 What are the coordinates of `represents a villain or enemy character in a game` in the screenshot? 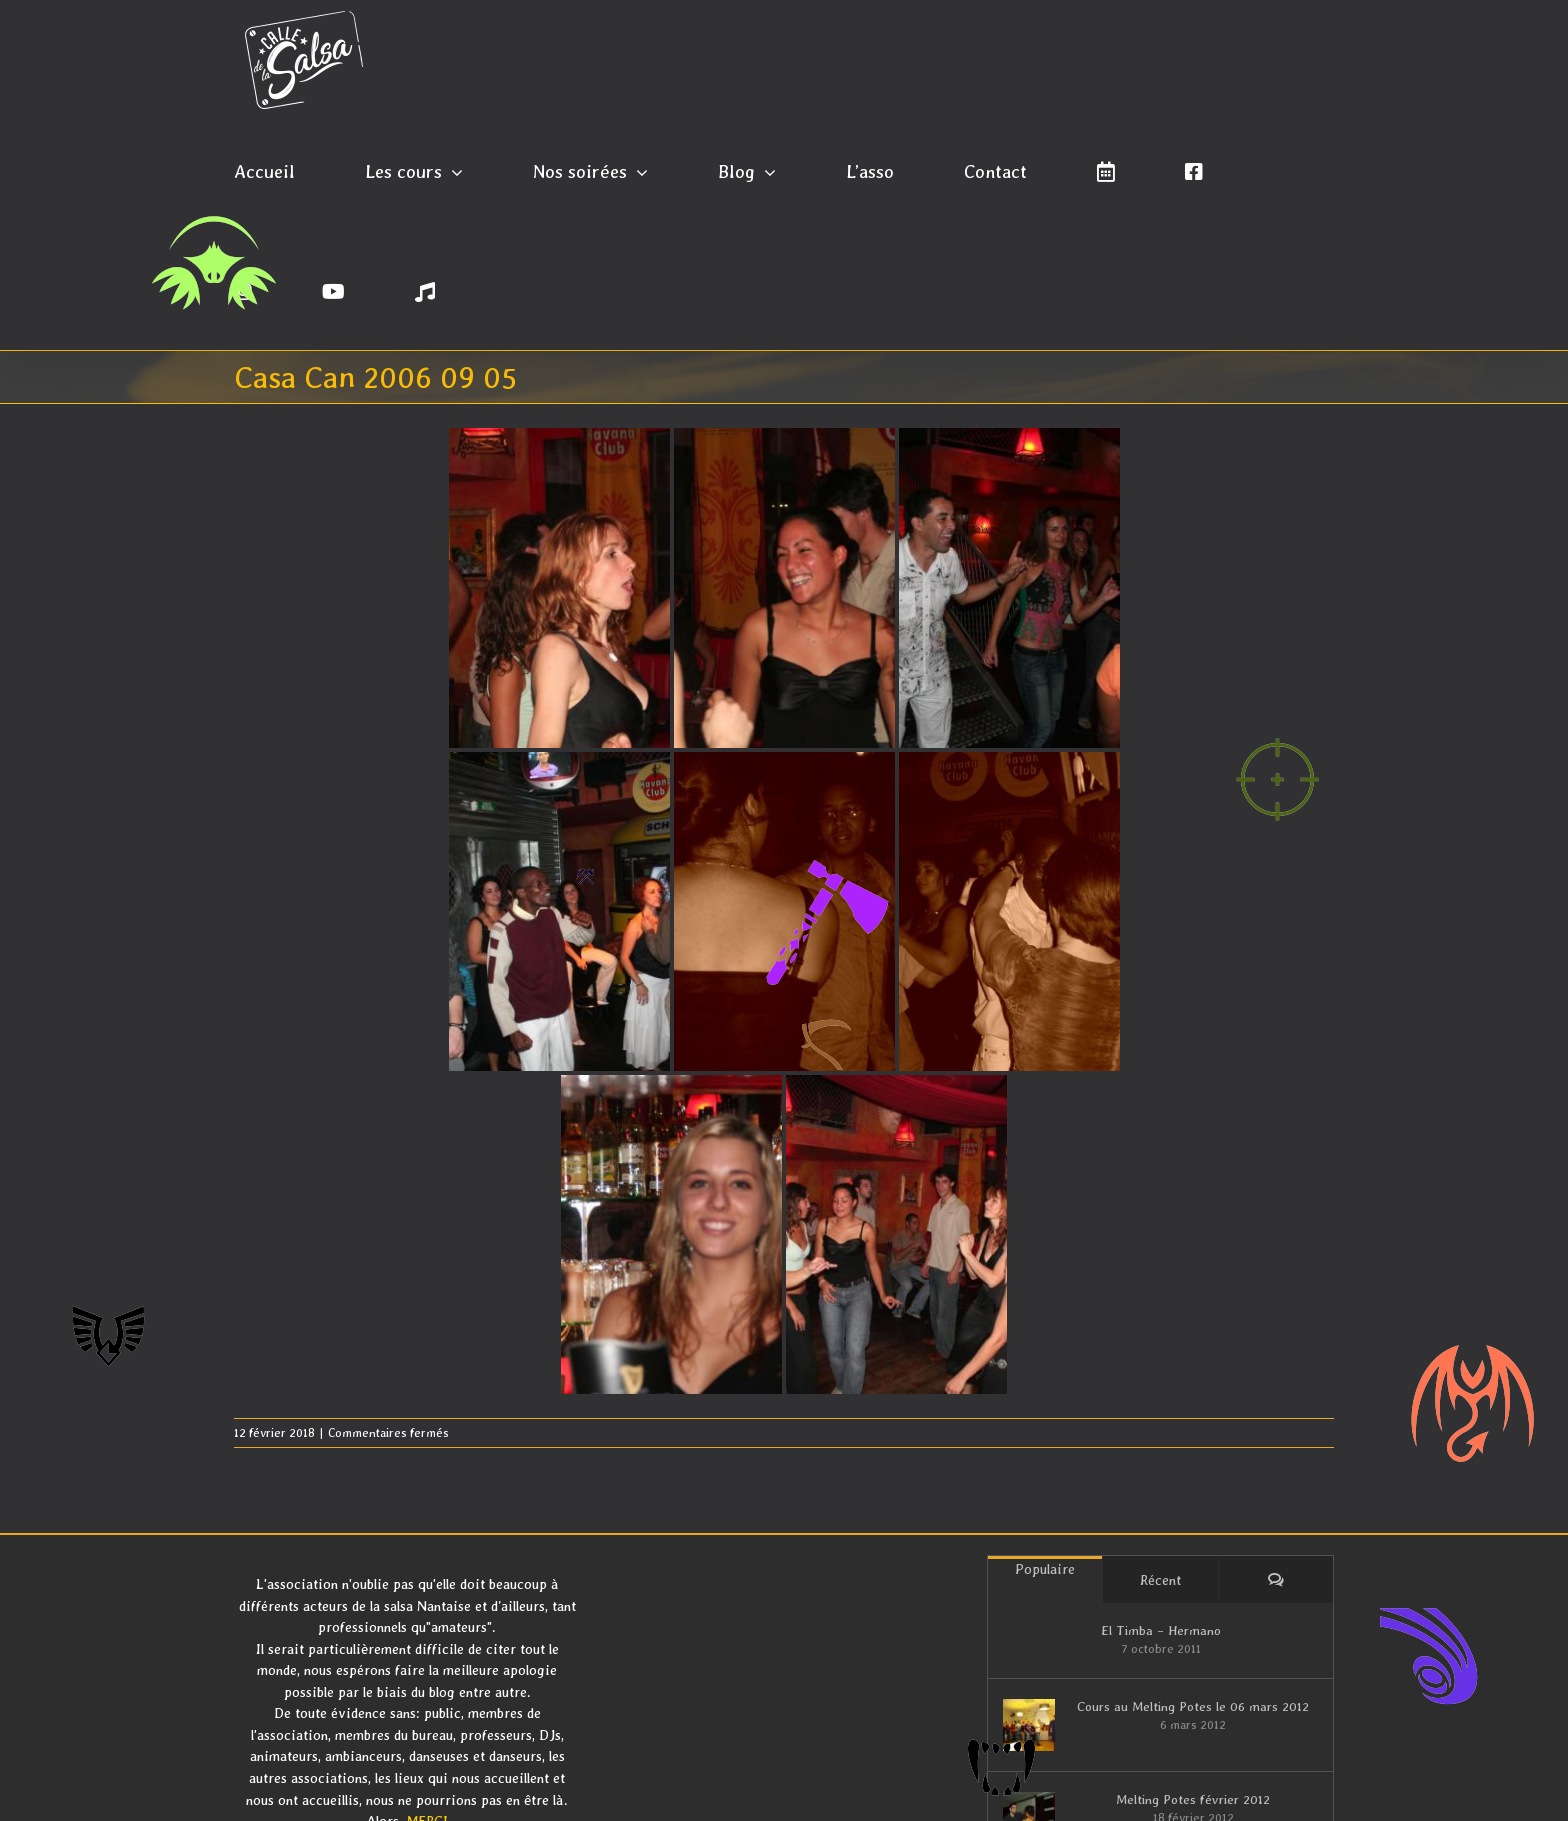 It's located at (1473, 1401).